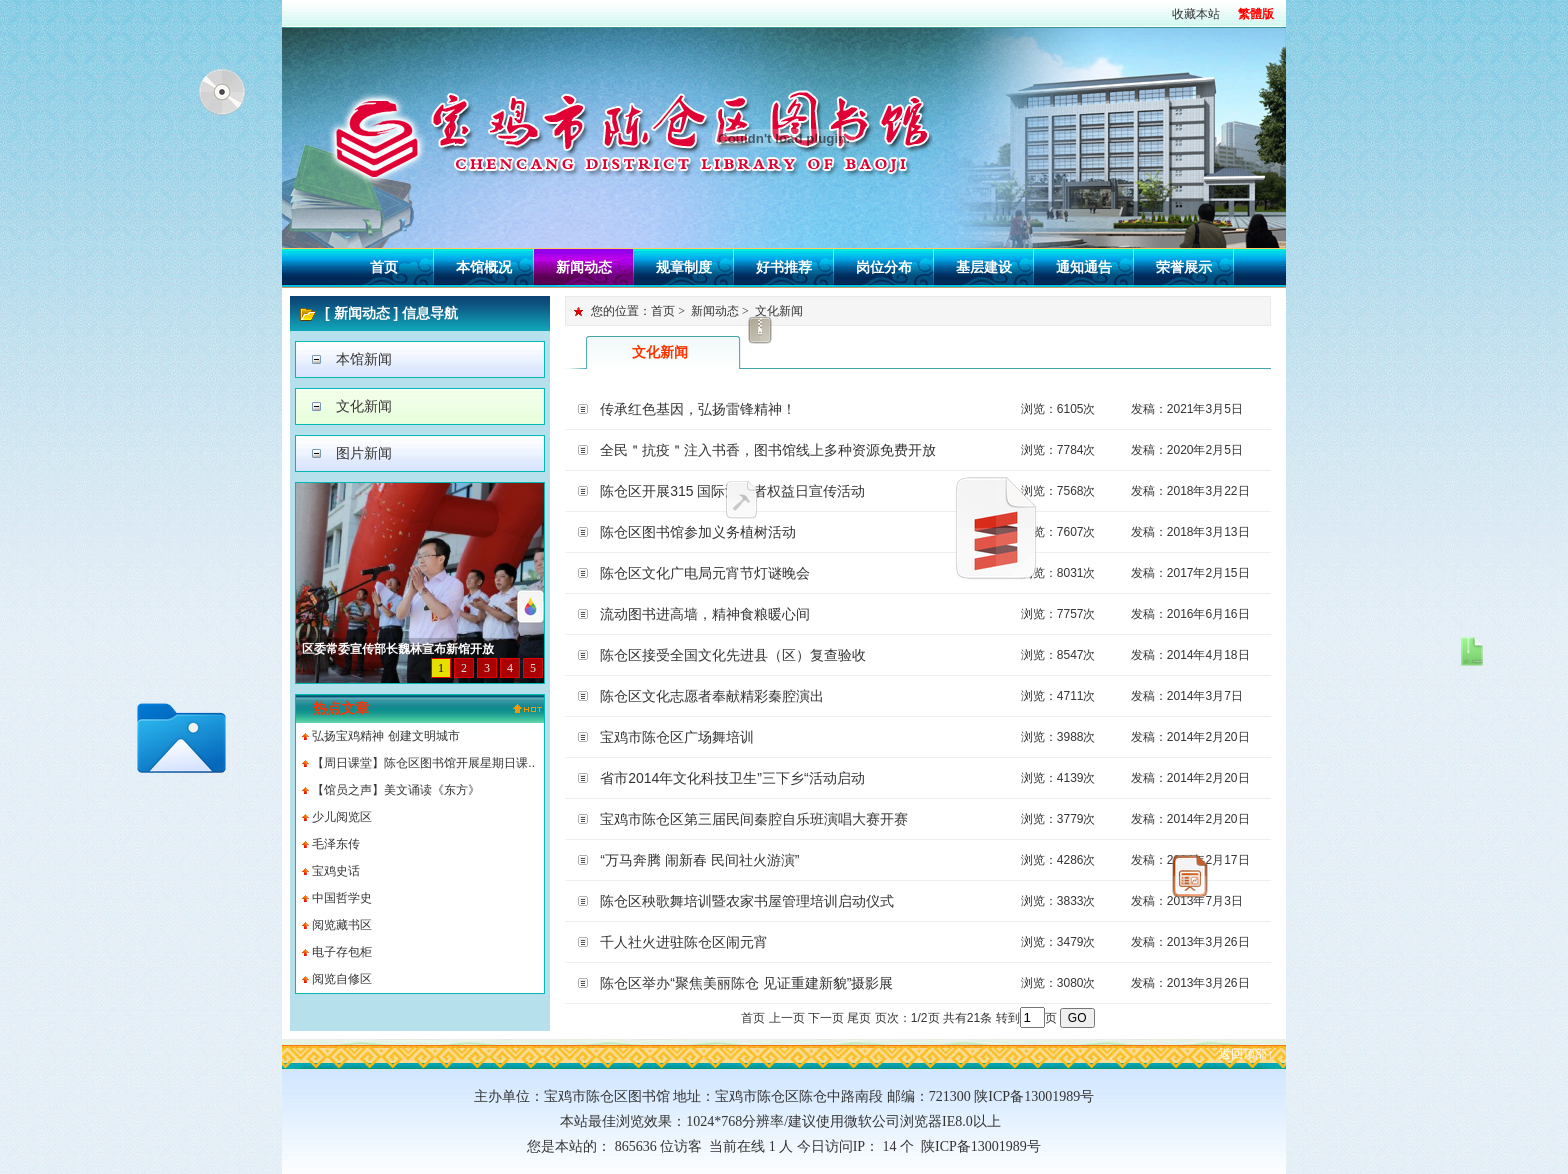 This screenshot has width=1568, height=1174. Describe the element at coordinates (741, 499) in the screenshot. I see `a makefile used for building or compiling software` at that location.